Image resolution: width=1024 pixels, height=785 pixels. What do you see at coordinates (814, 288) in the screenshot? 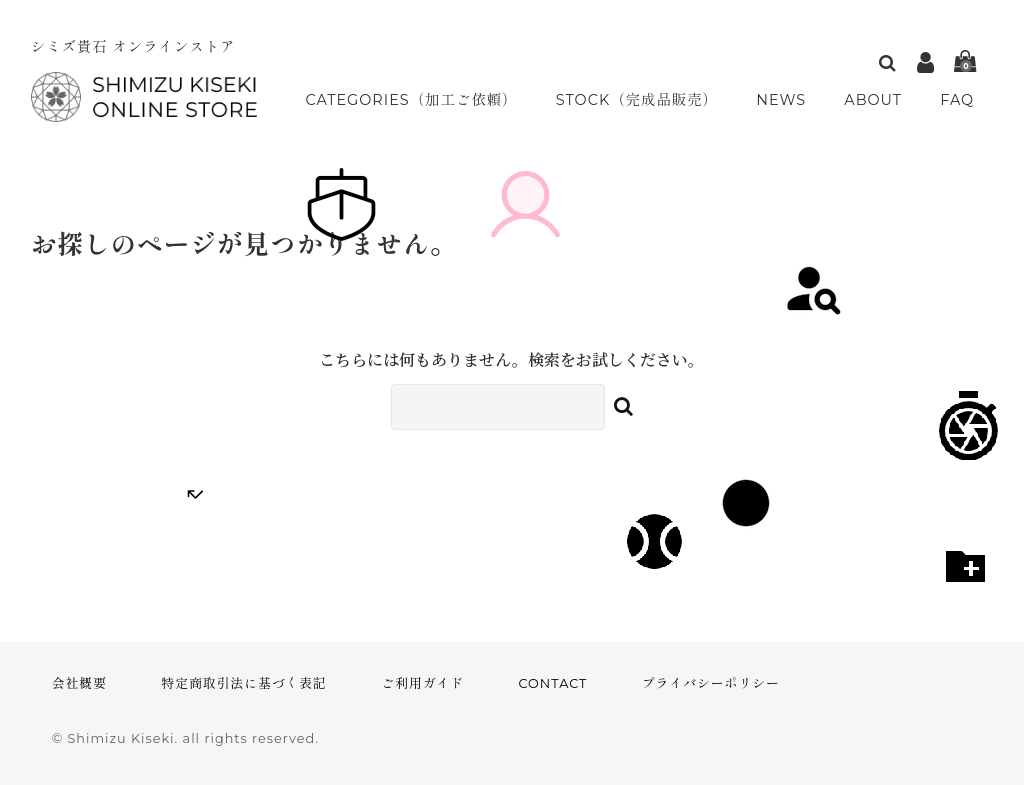
I see `search for a person or contact` at bounding box center [814, 288].